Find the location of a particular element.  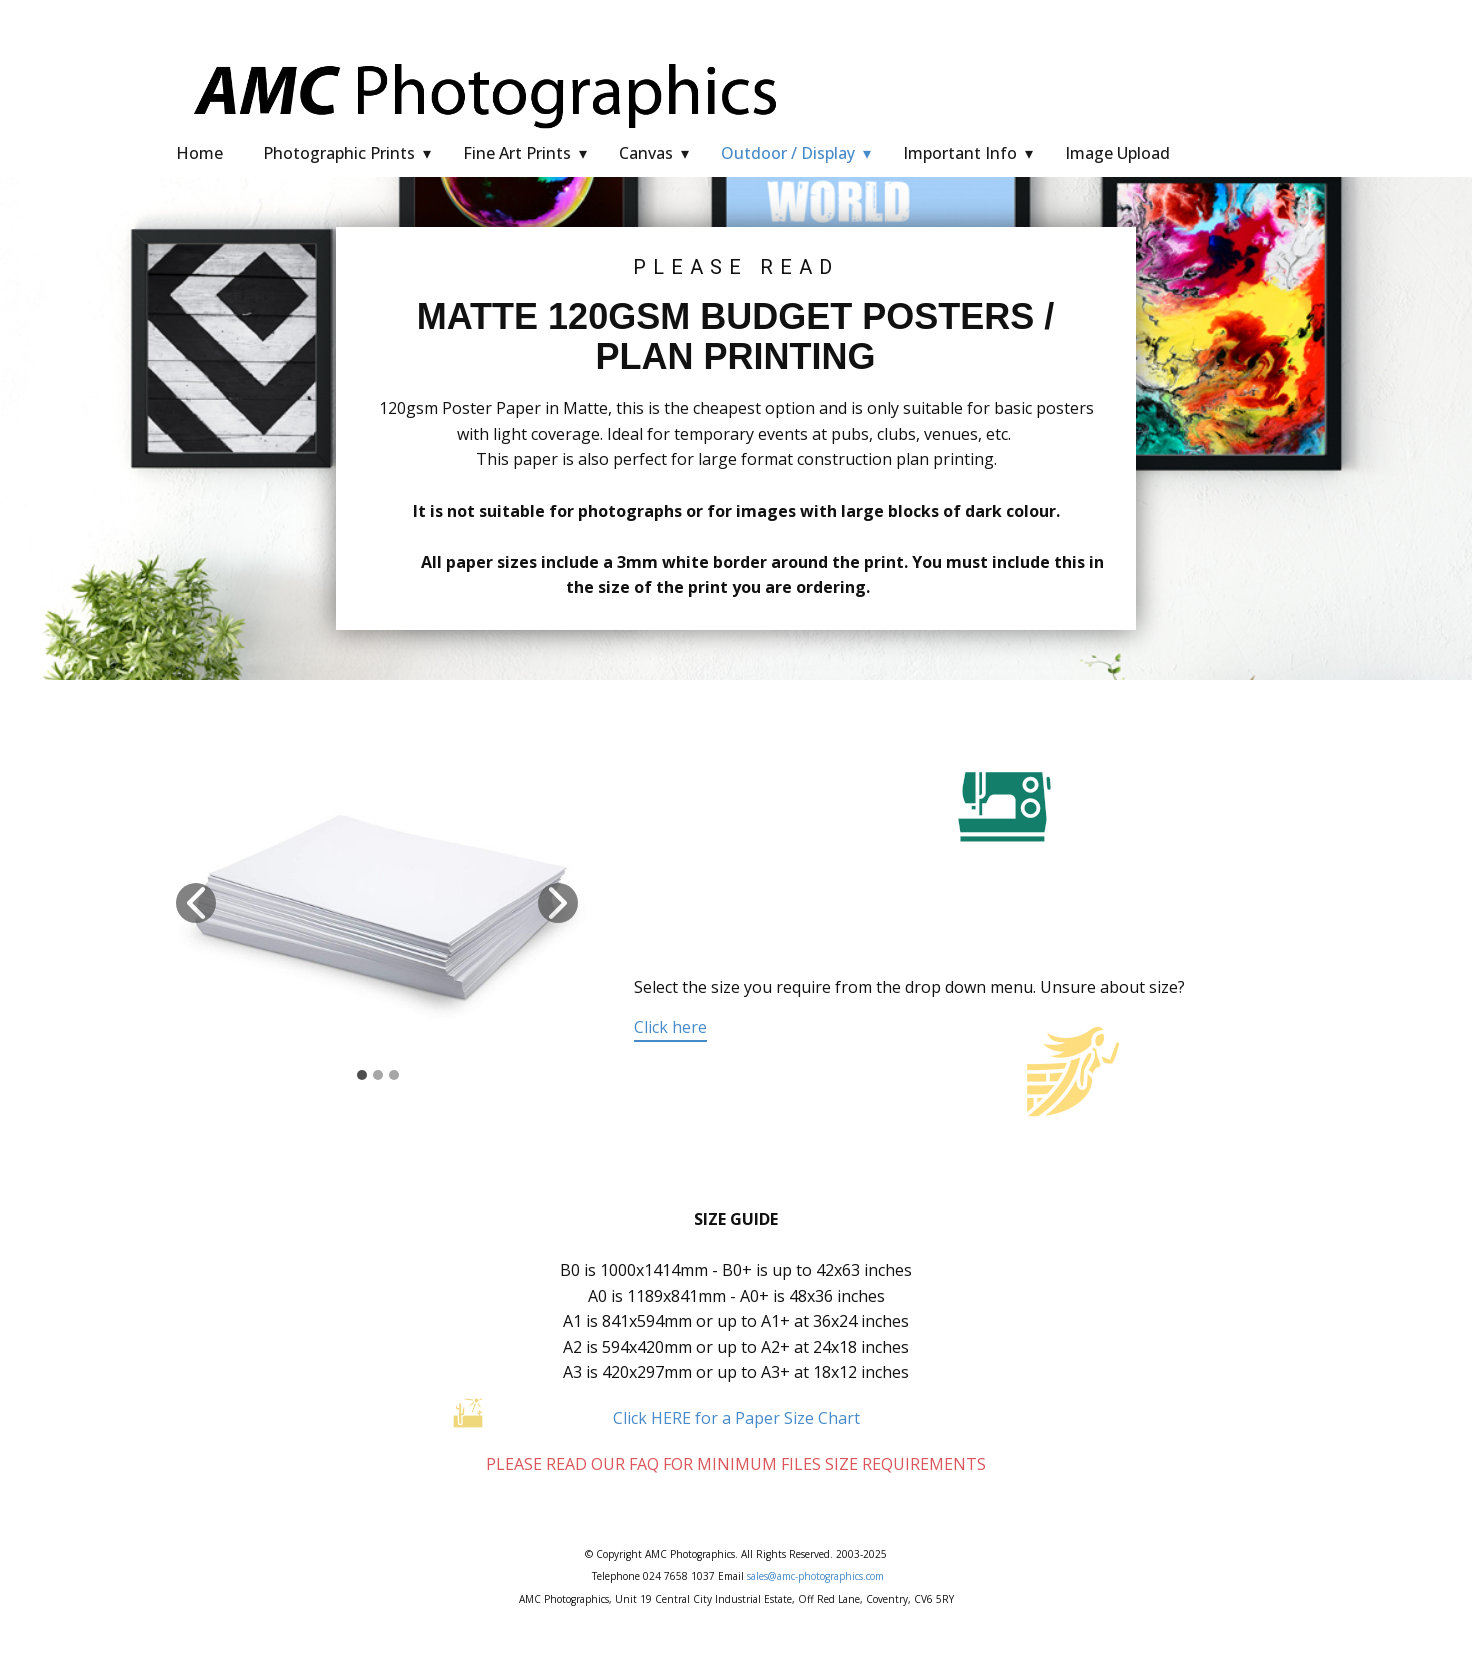

access sewing or crafting tools is located at coordinates (1004, 799).